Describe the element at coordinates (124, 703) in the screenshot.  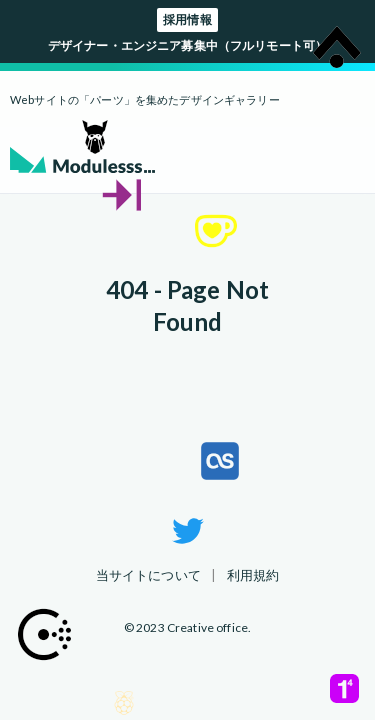
I see `Raspberry Pi brand logo` at that location.